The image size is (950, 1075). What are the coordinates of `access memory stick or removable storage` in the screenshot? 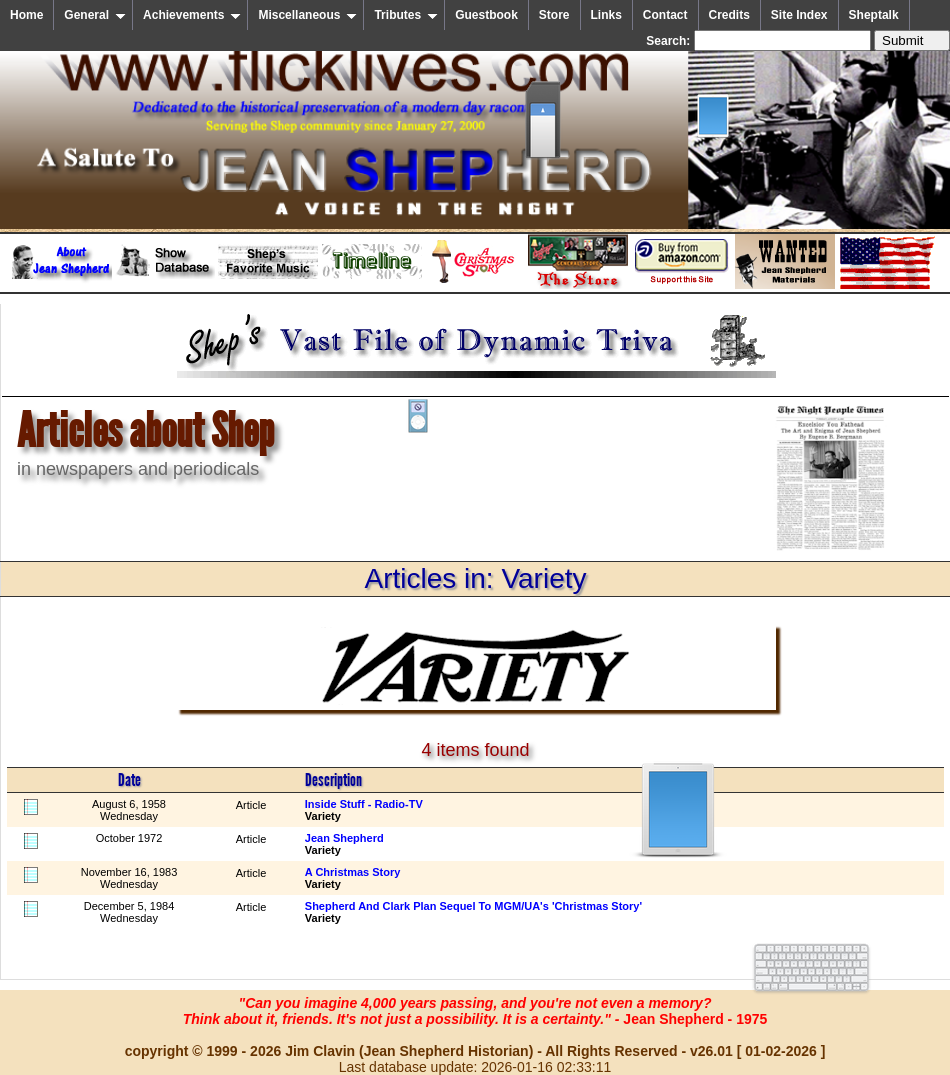 It's located at (542, 120).